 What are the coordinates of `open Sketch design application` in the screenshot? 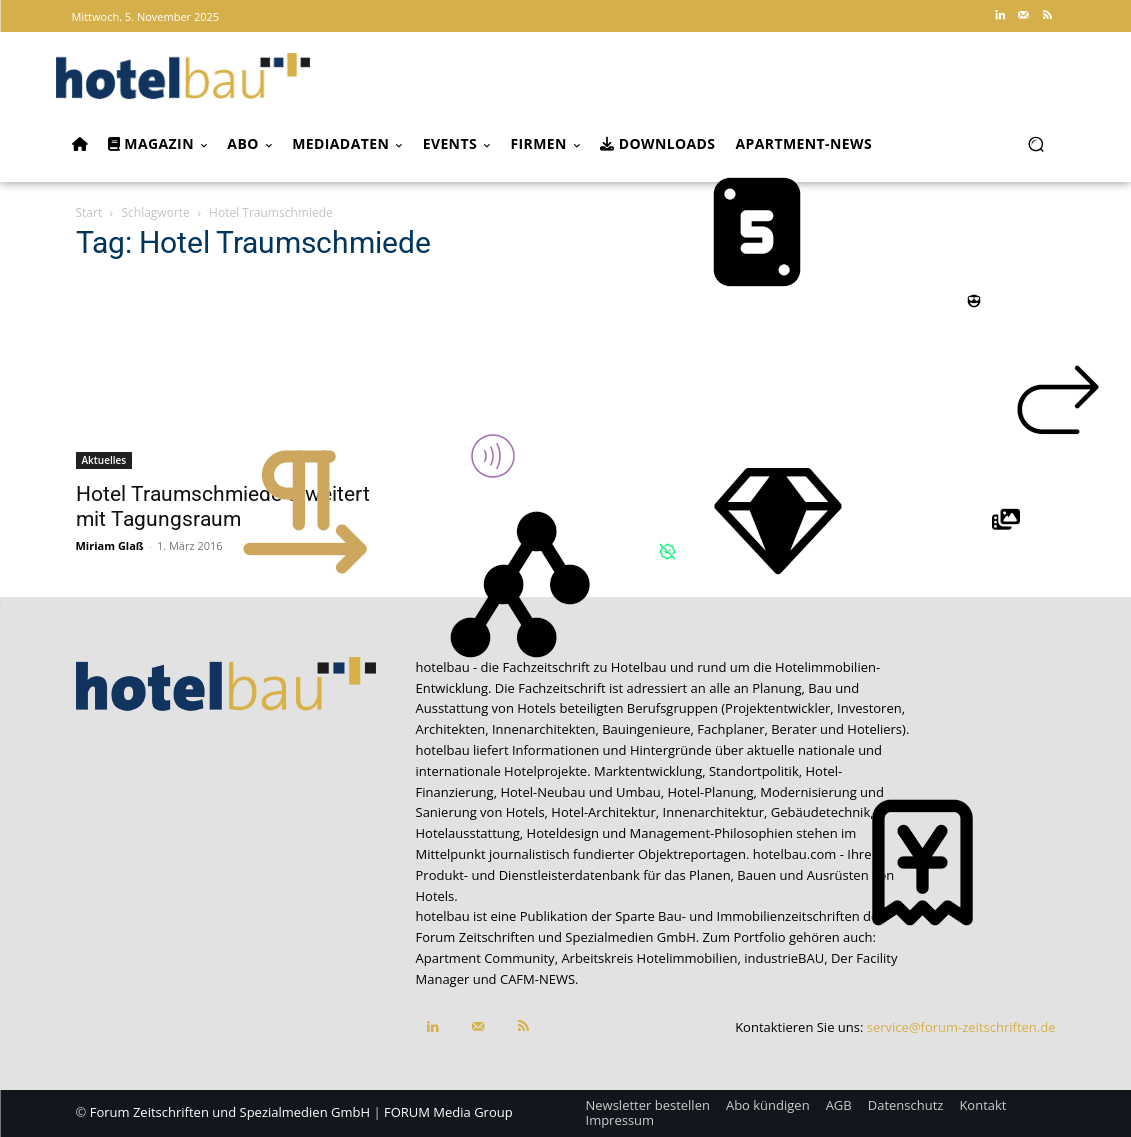 It's located at (778, 519).